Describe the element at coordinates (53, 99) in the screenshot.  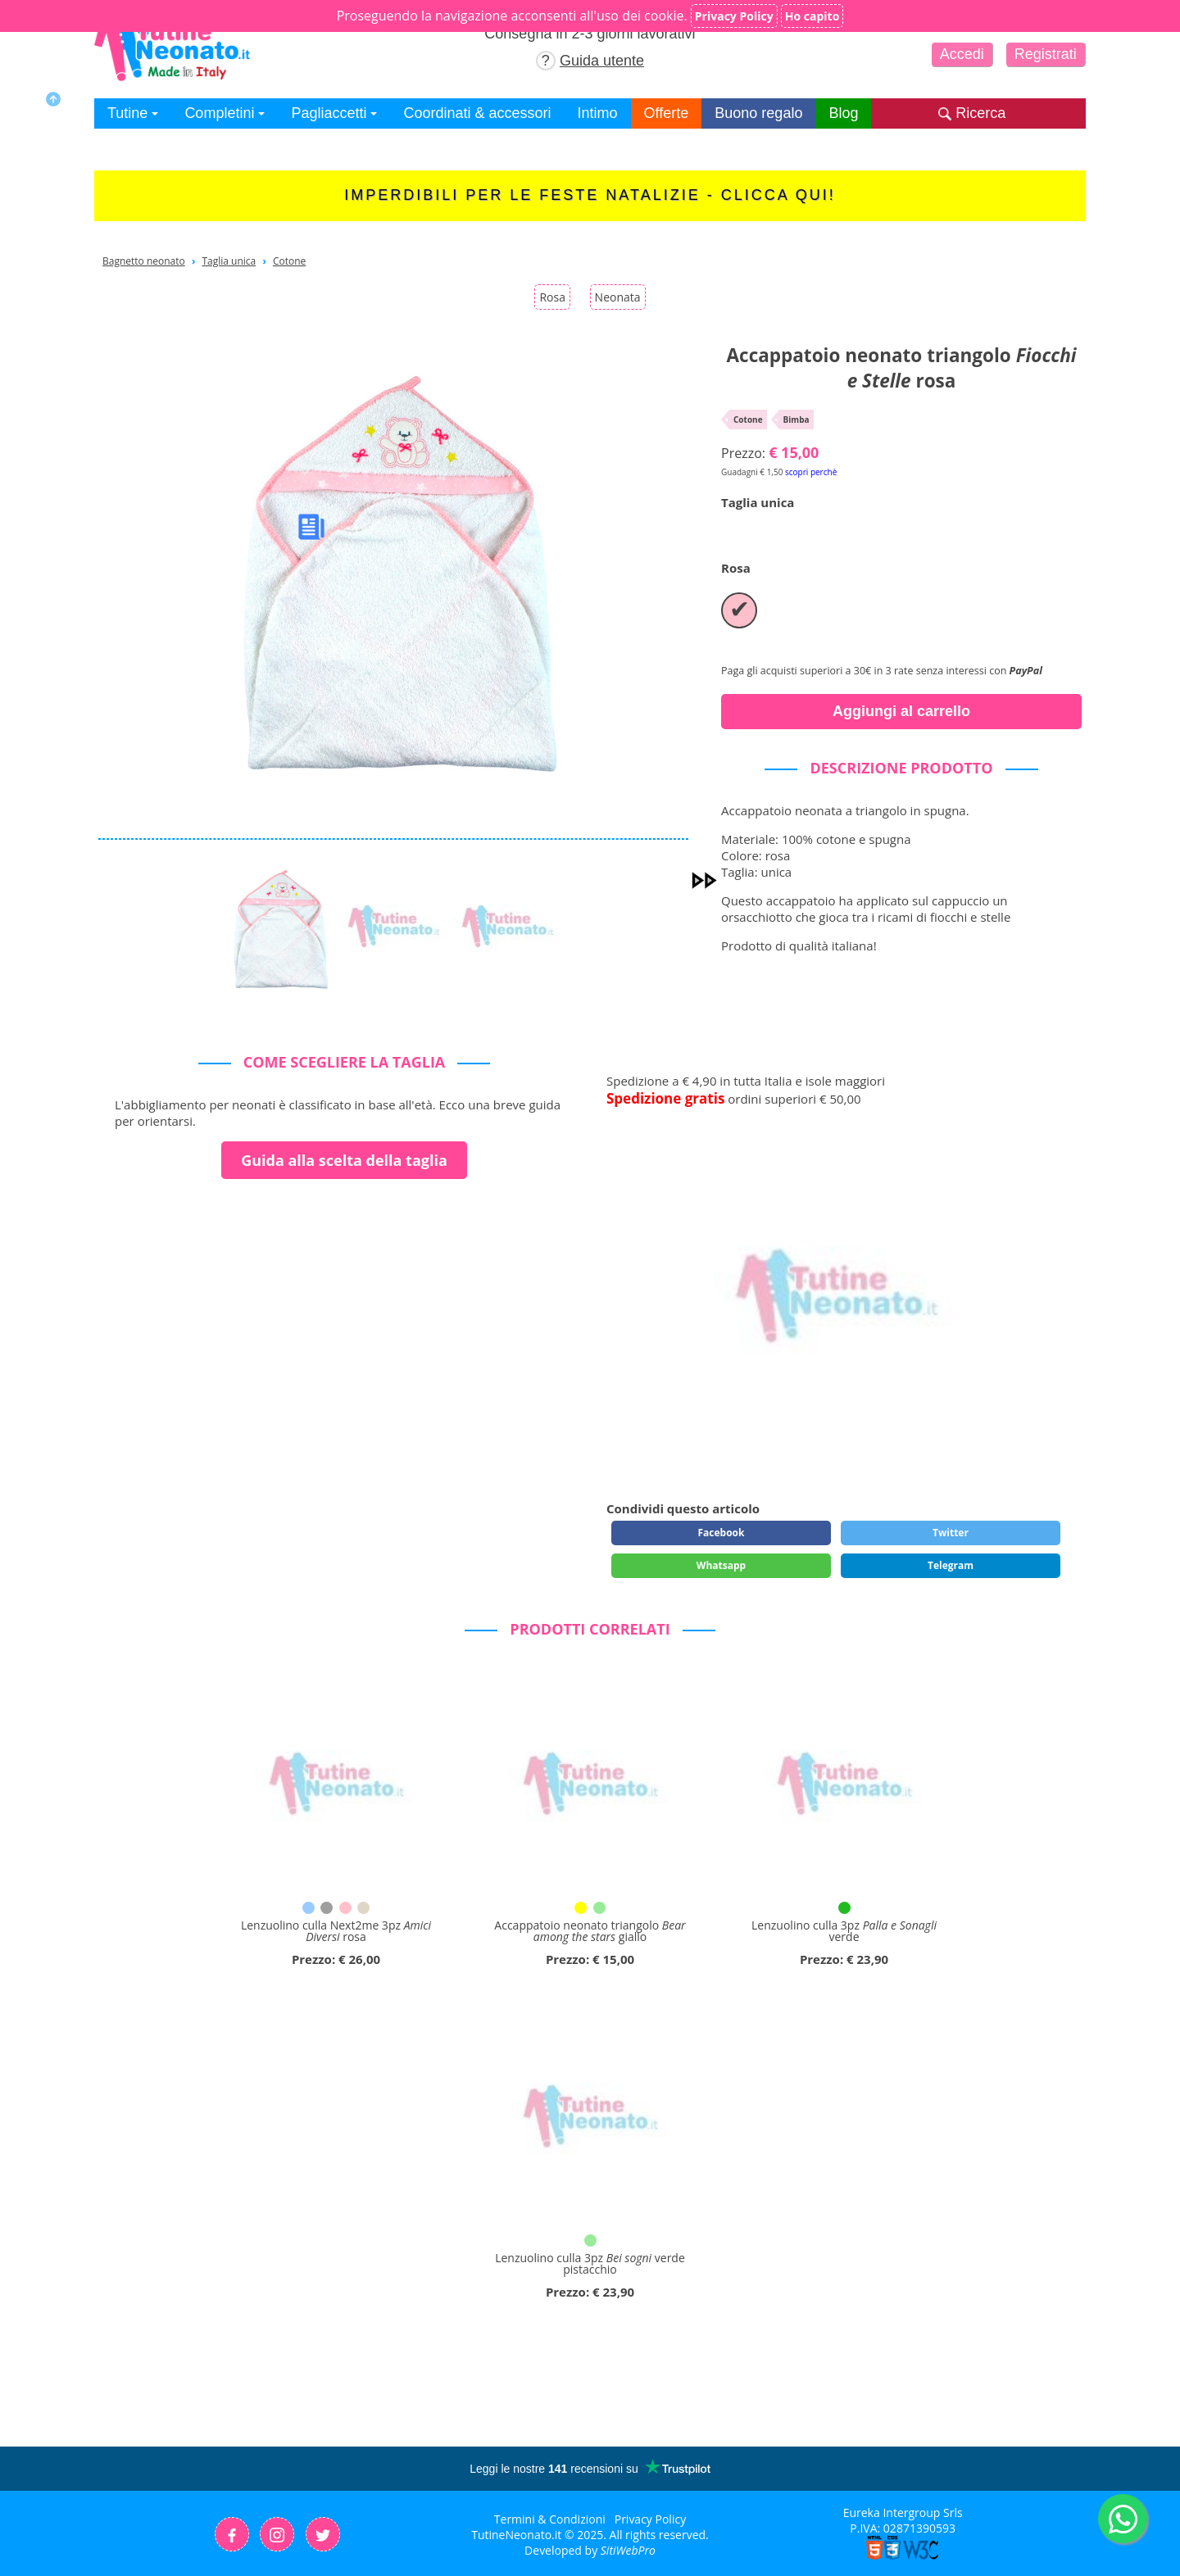
I see `scroll to top of page` at that location.